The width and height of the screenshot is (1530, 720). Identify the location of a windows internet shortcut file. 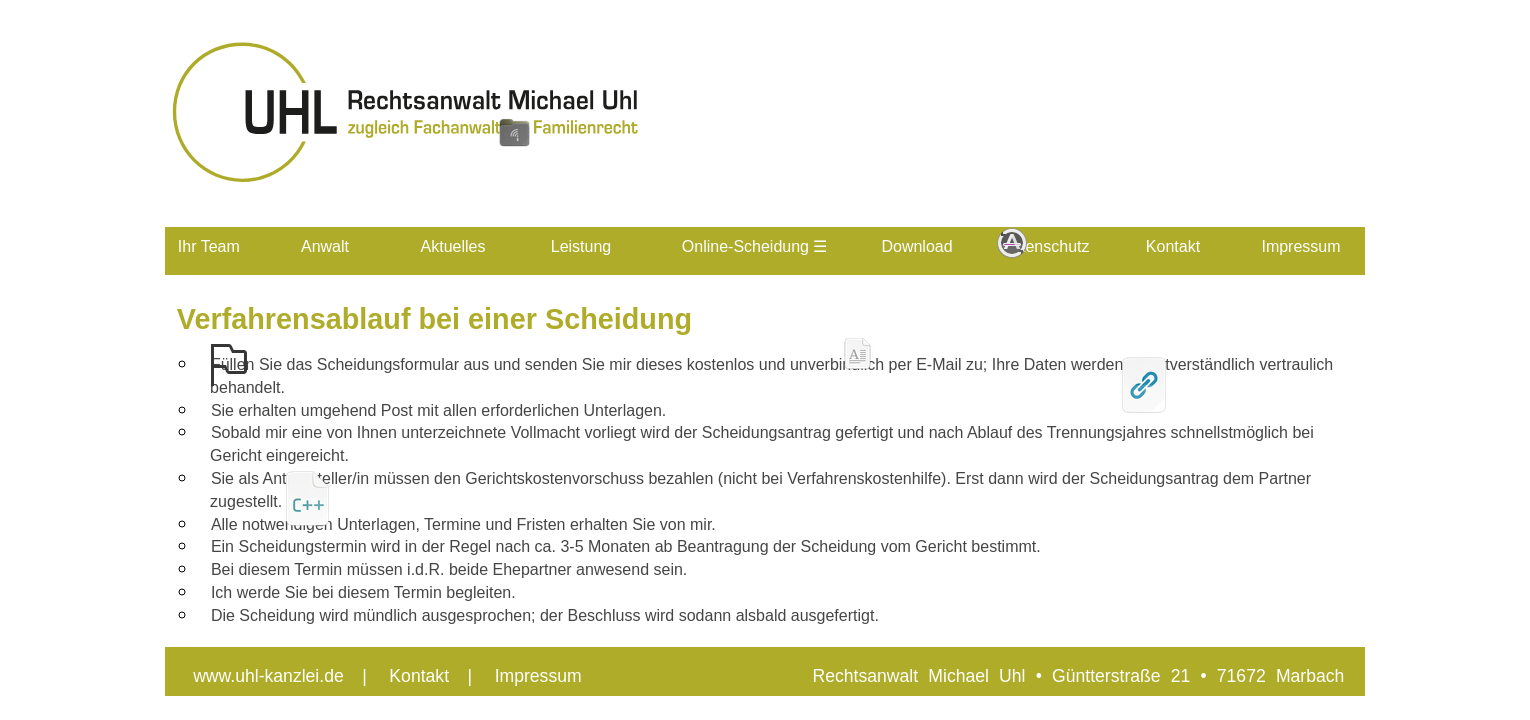
(1144, 385).